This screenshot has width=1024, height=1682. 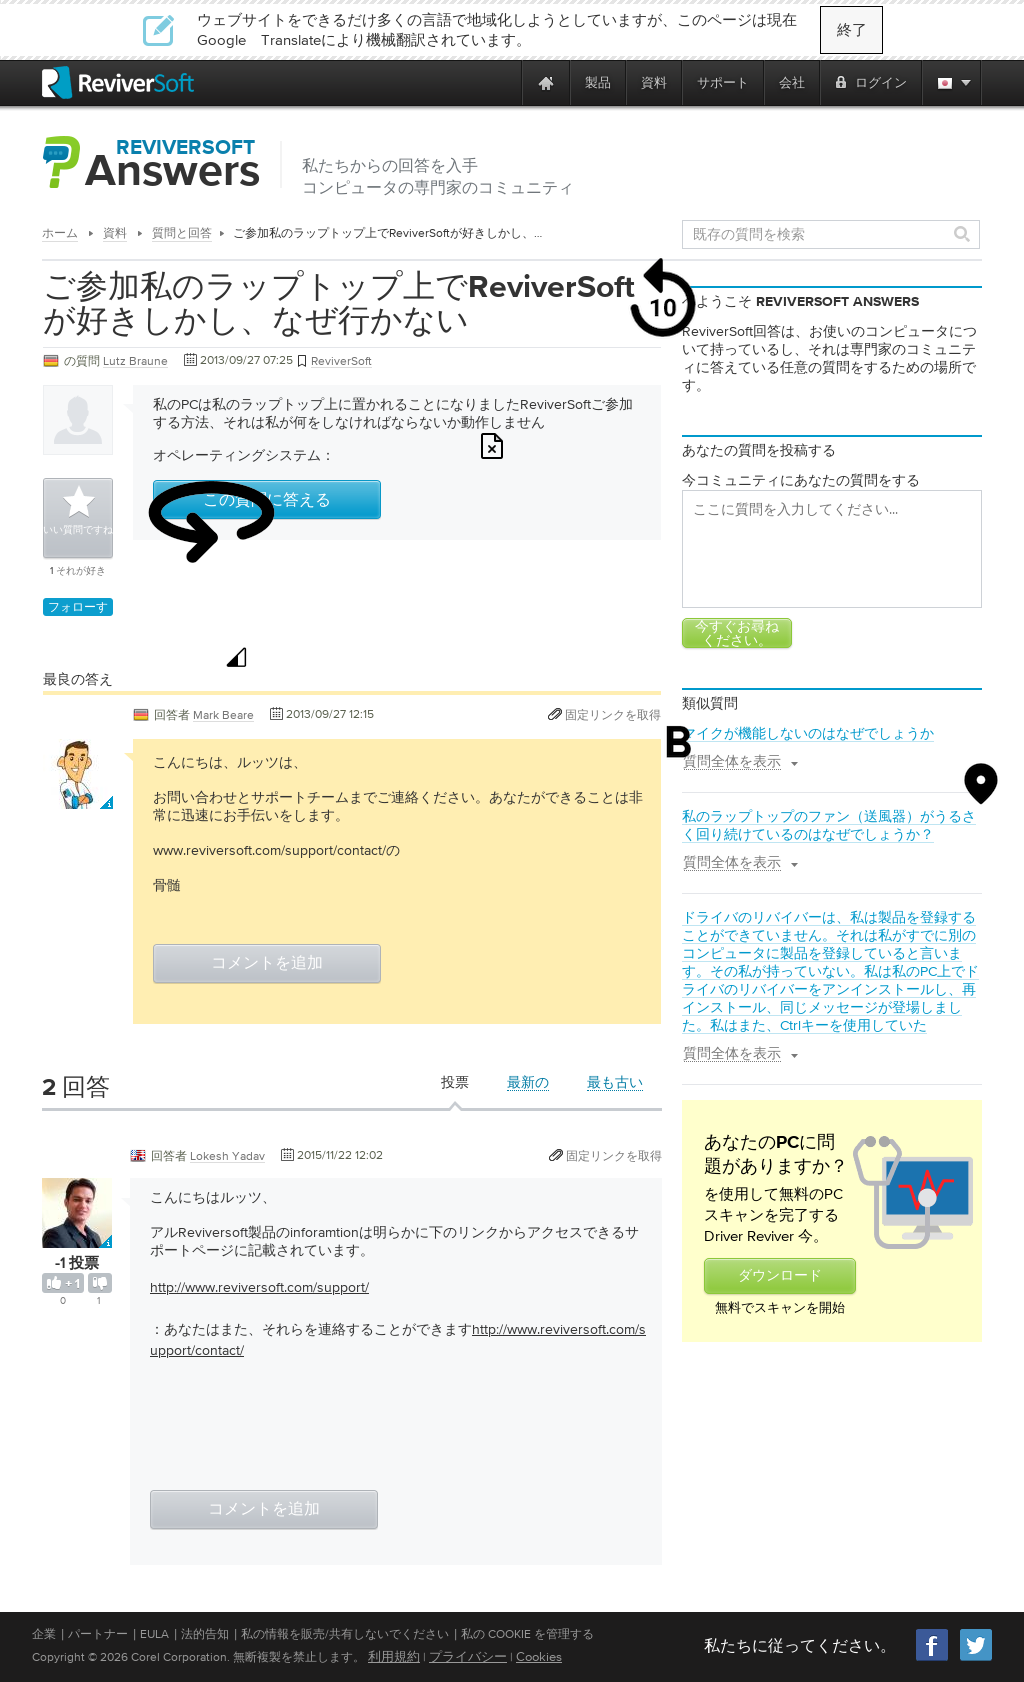 I want to click on rotate to view 360-degree content, so click(x=211, y=512).